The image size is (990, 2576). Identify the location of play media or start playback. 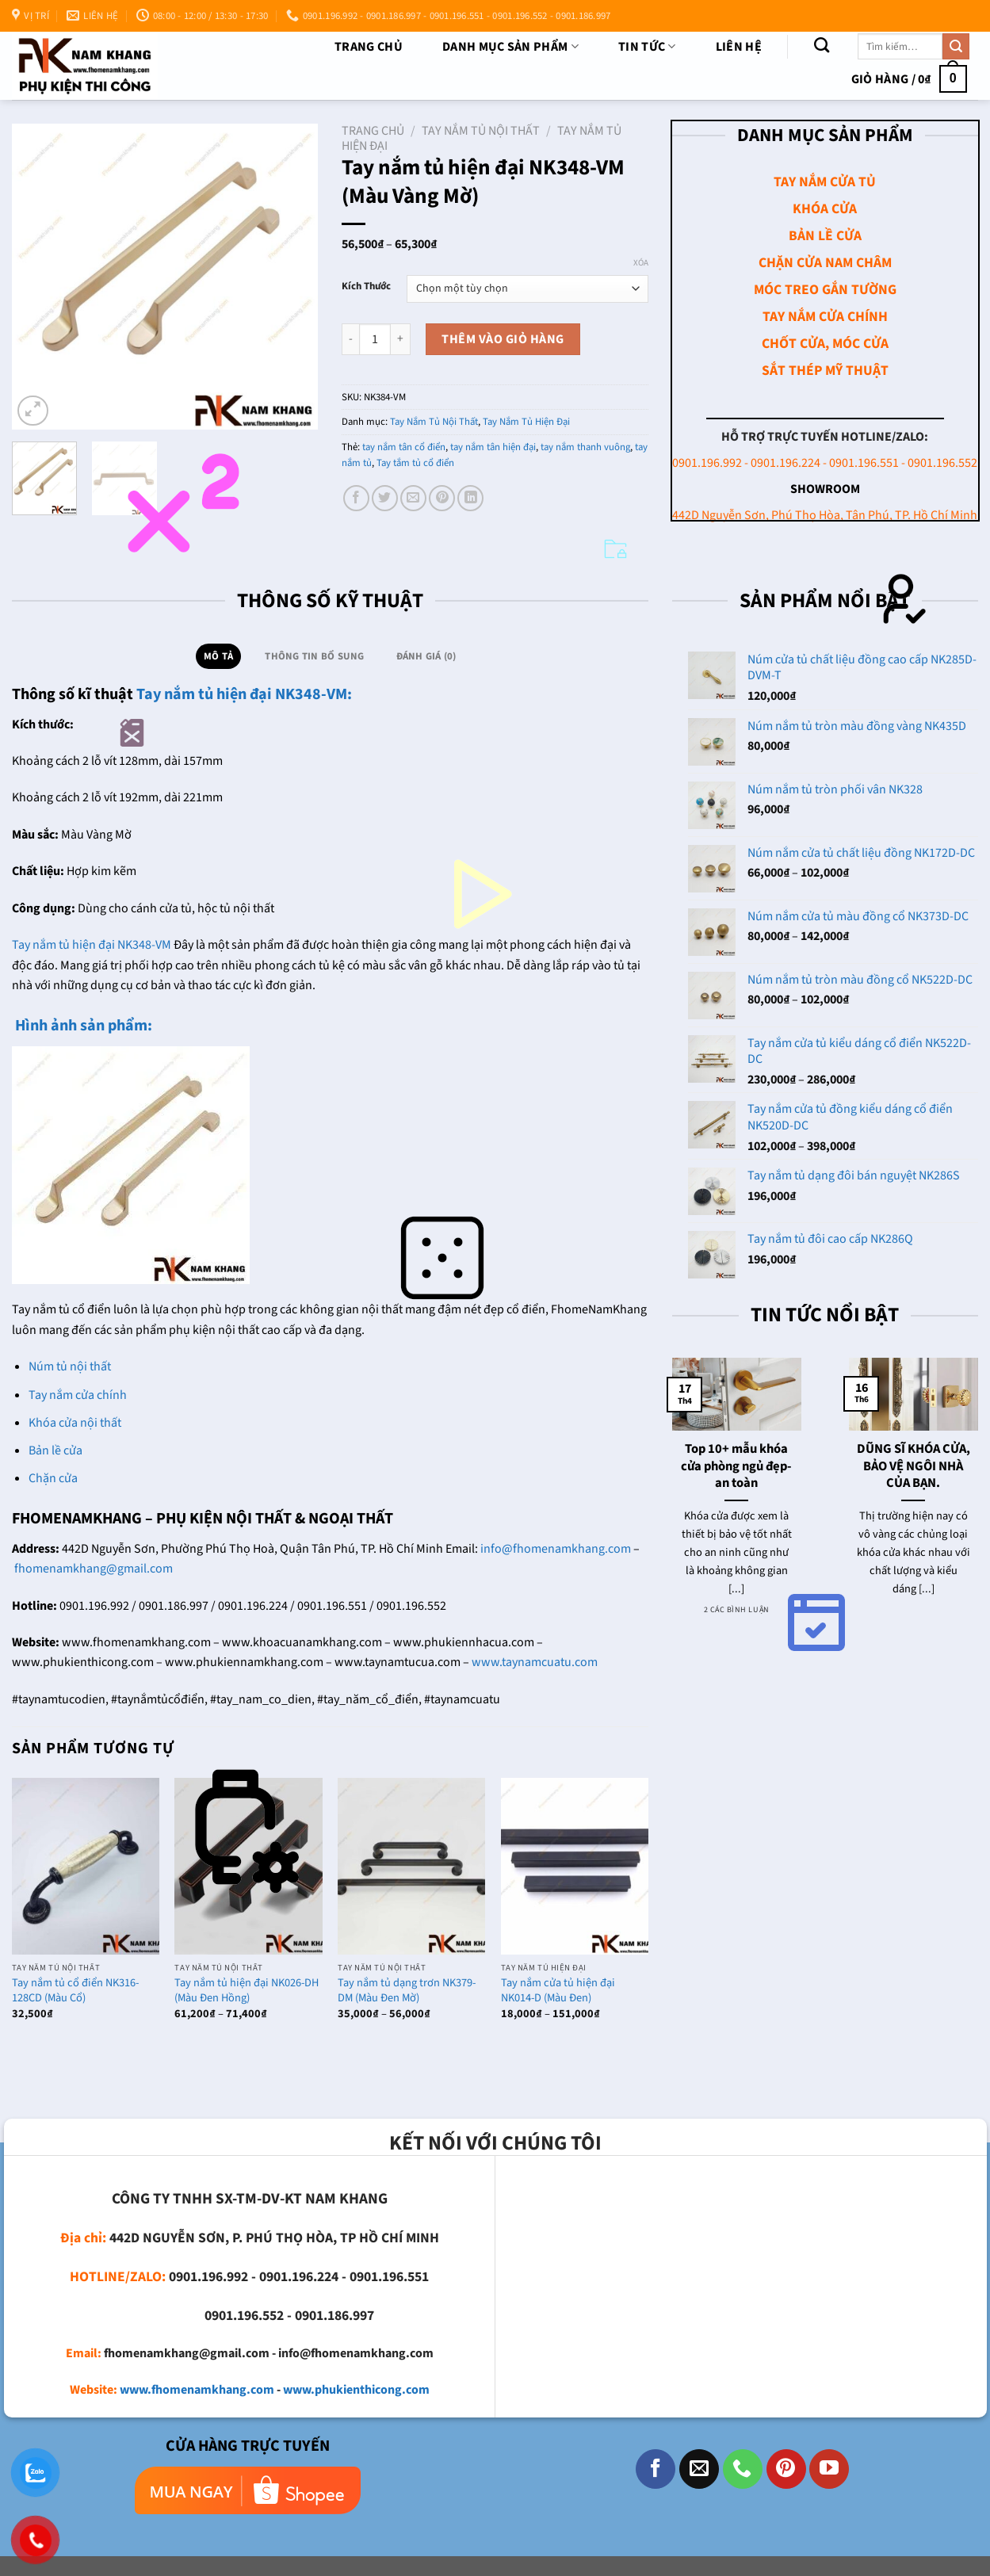
(477, 894).